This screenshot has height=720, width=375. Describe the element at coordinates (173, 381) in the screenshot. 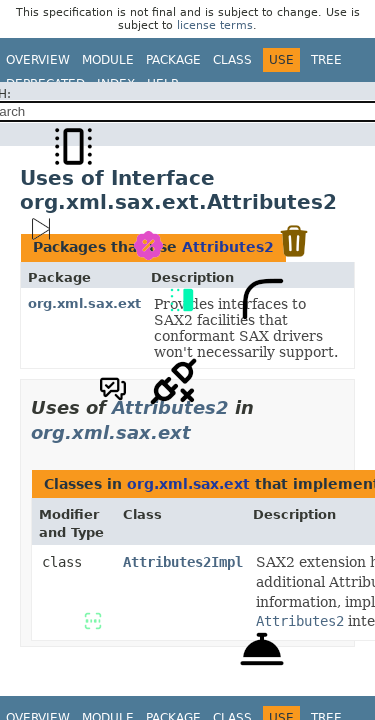

I see `disconnect from power source` at that location.